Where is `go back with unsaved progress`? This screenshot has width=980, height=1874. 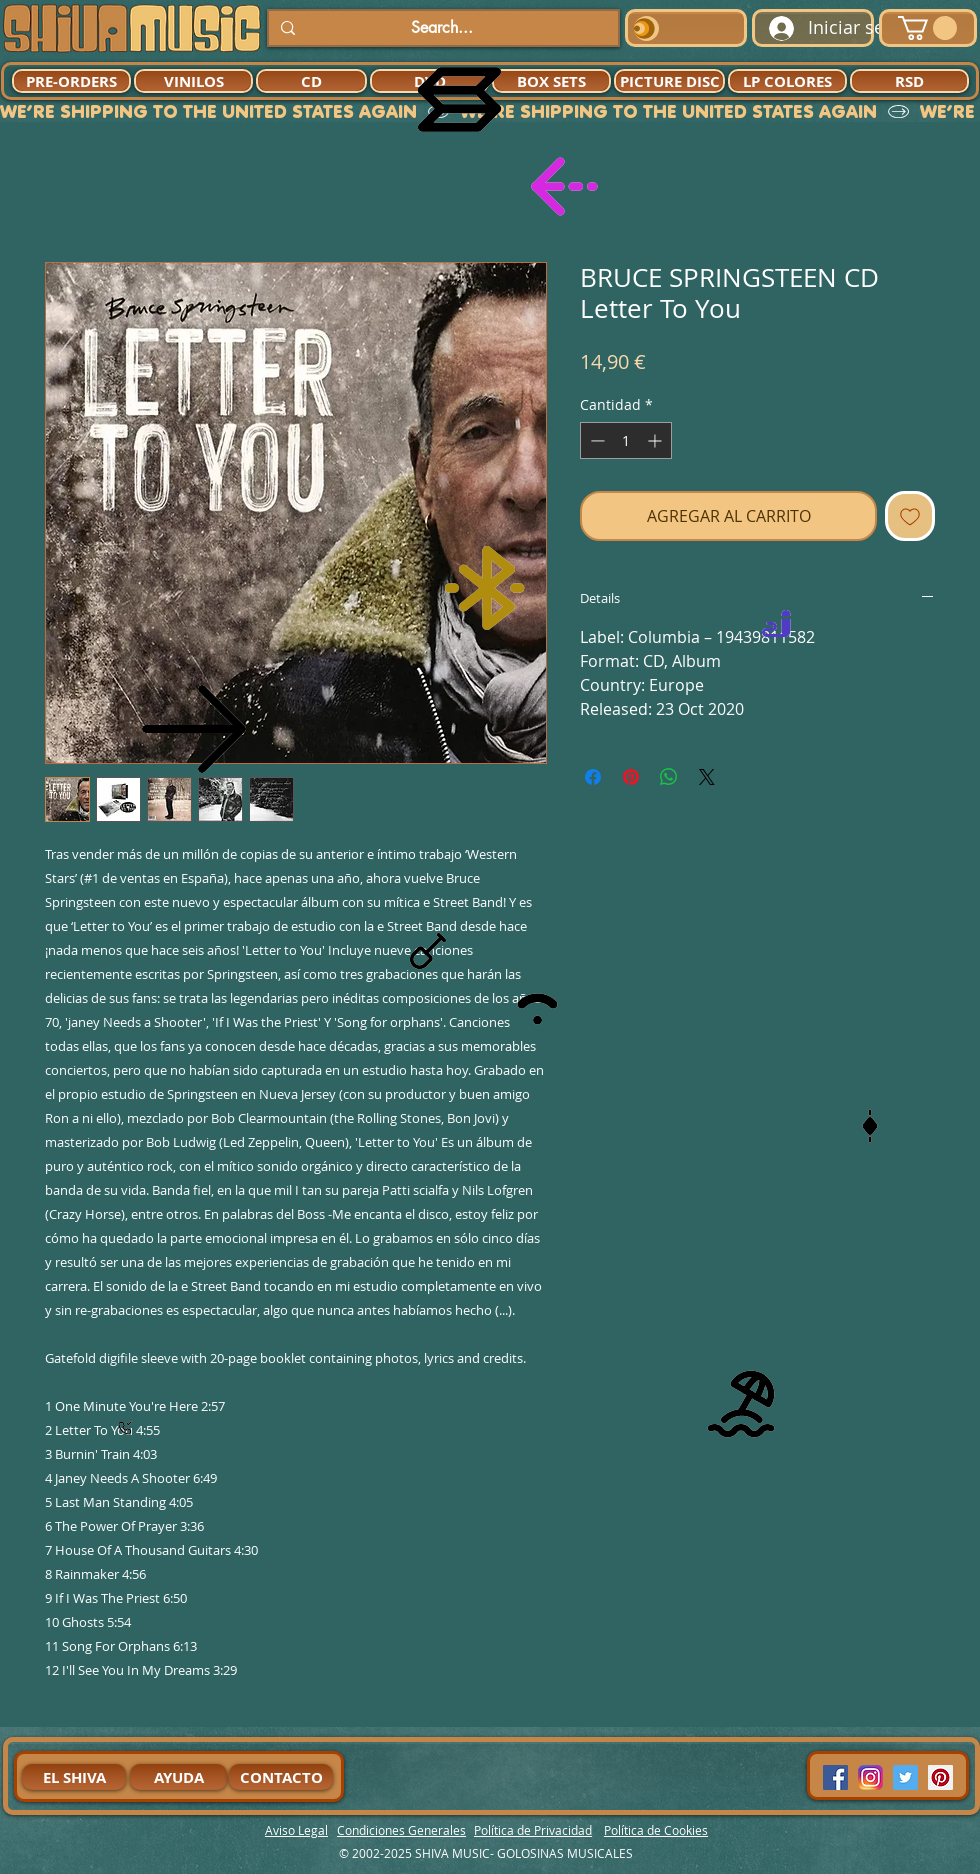 go back with unsaved progress is located at coordinates (564, 186).